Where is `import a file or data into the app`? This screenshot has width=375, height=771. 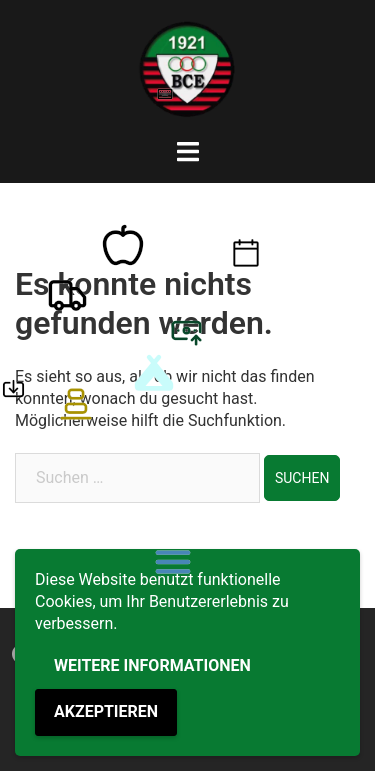 import a file or data into the app is located at coordinates (13, 389).